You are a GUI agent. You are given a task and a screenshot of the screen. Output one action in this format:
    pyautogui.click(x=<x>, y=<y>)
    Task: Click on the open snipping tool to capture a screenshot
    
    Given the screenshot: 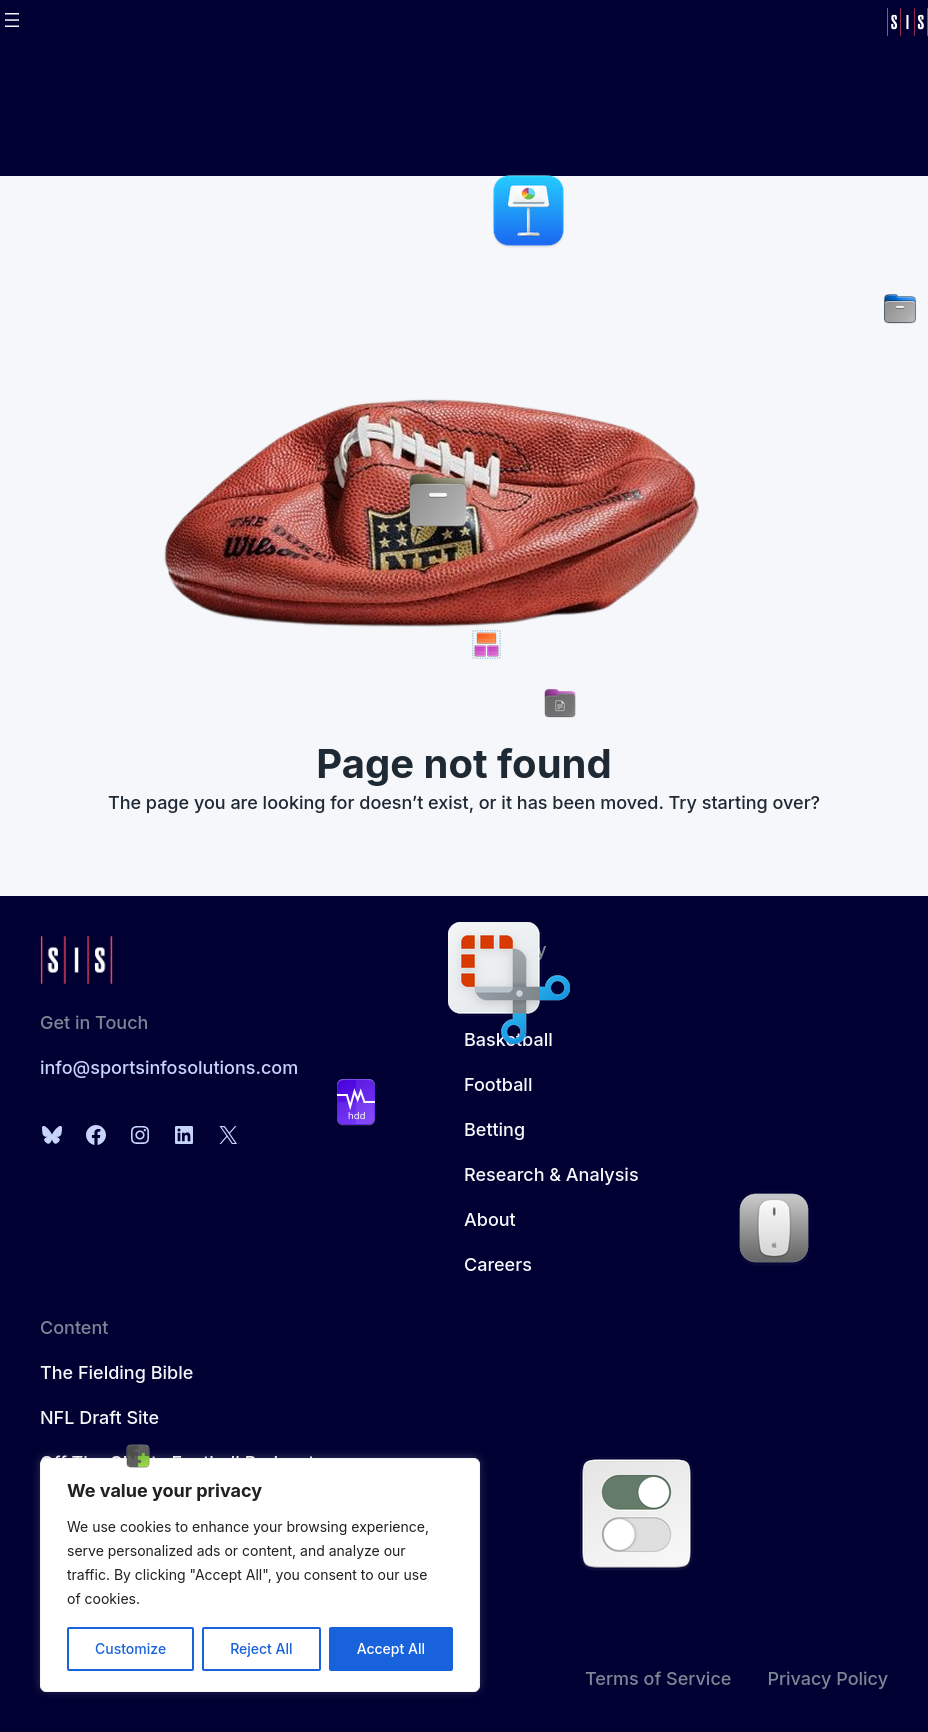 What is the action you would take?
    pyautogui.click(x=509, y=983)
    